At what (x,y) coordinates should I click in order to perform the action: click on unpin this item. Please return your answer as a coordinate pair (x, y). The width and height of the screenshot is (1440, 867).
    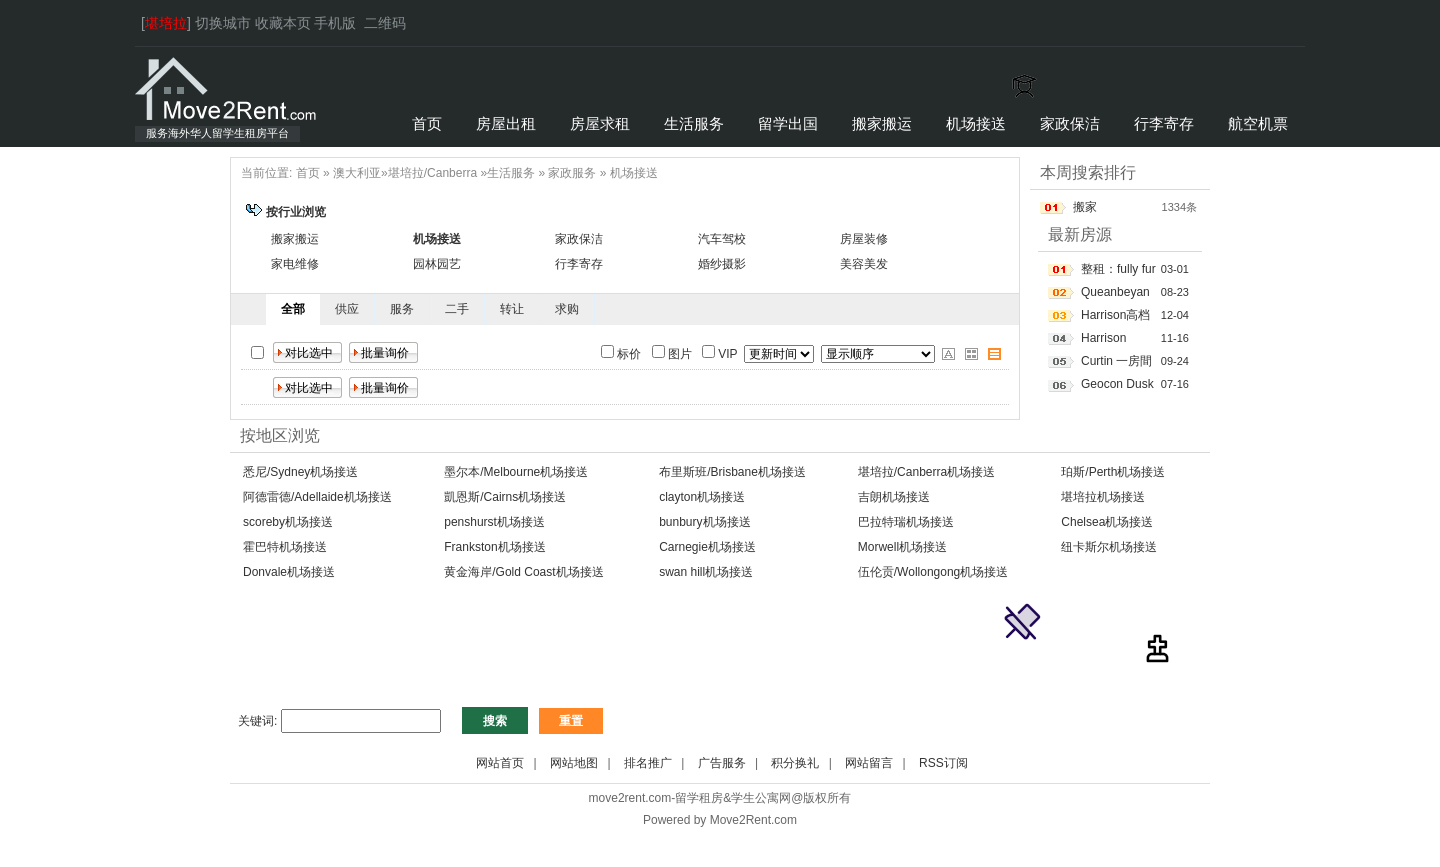
    Looking at the image, I should click on (1021, 623).